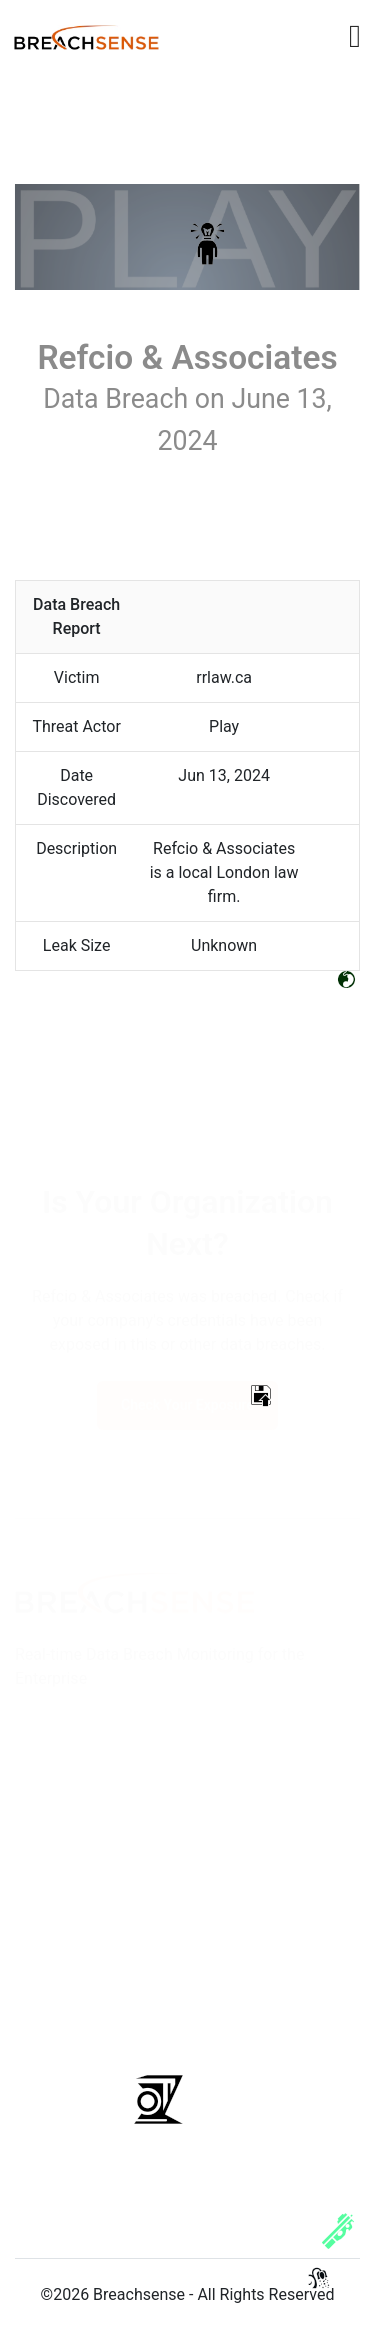 The width and height of the screenshot is (375, 2331). Describe the element at coordinates (346, 979) in the screenshot. I see `indicates pregnancy or fetal development stage` at that location.